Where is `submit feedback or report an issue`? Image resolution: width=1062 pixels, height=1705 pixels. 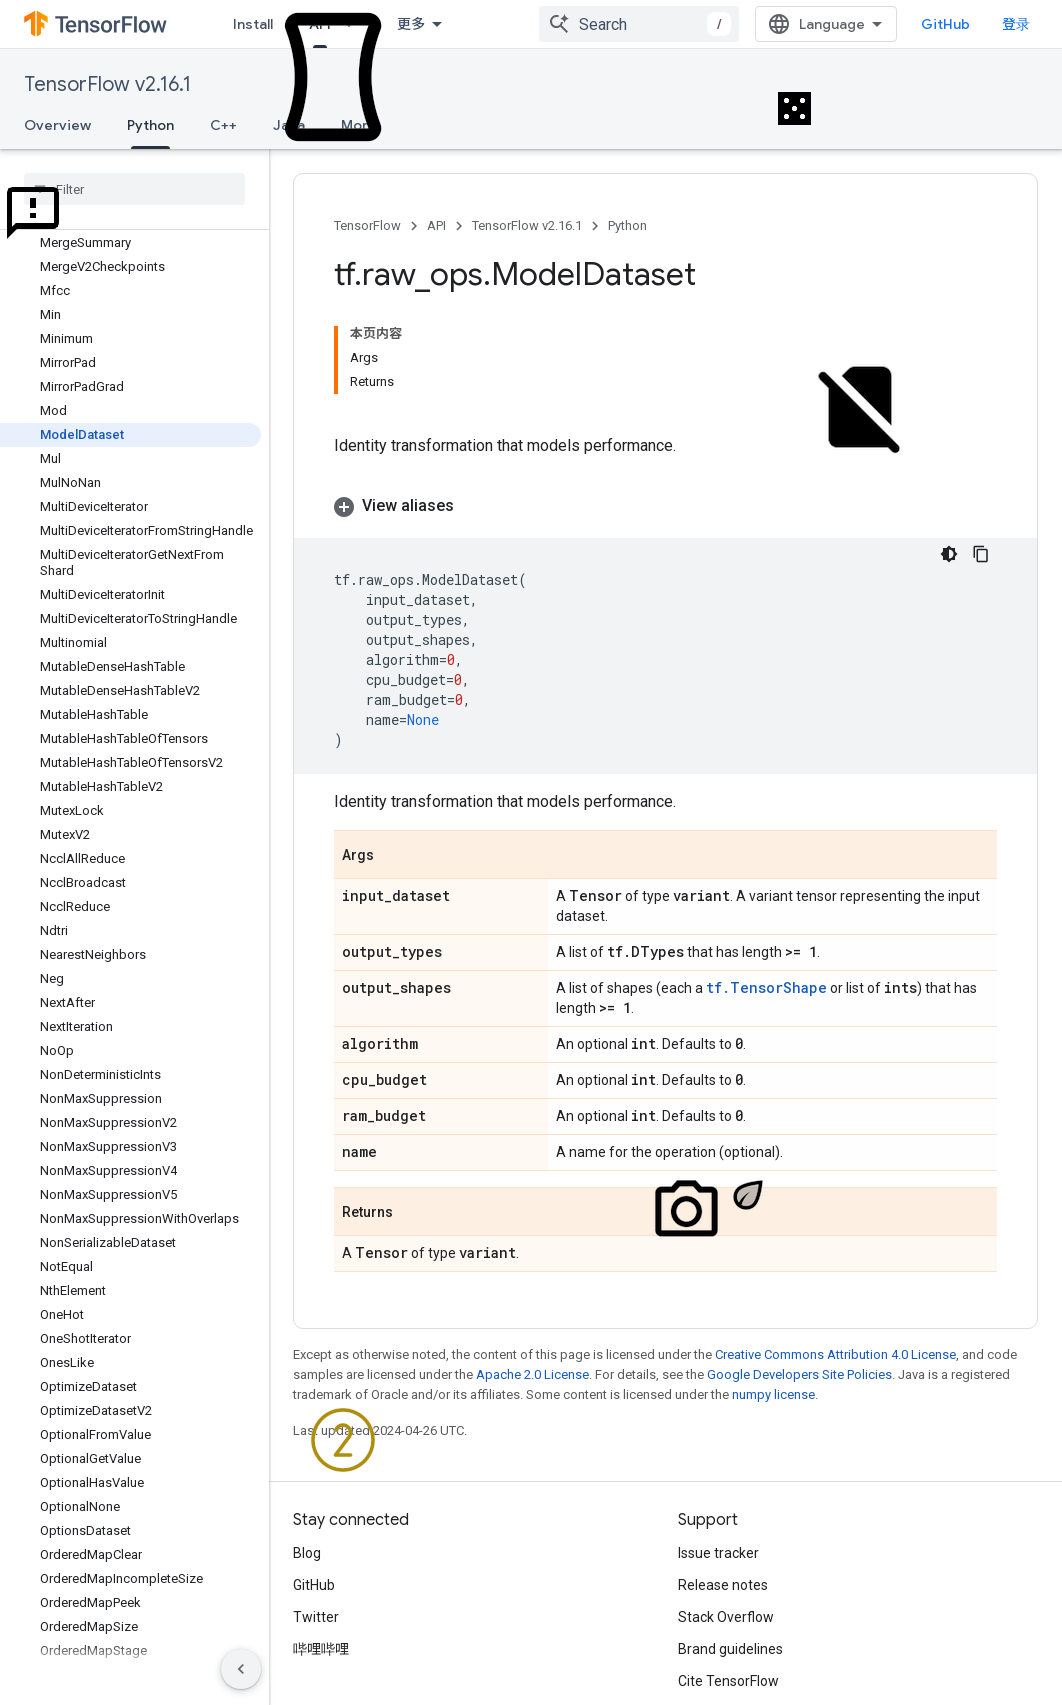
submit feedback or report an issue is located at coordinates (33, 213).